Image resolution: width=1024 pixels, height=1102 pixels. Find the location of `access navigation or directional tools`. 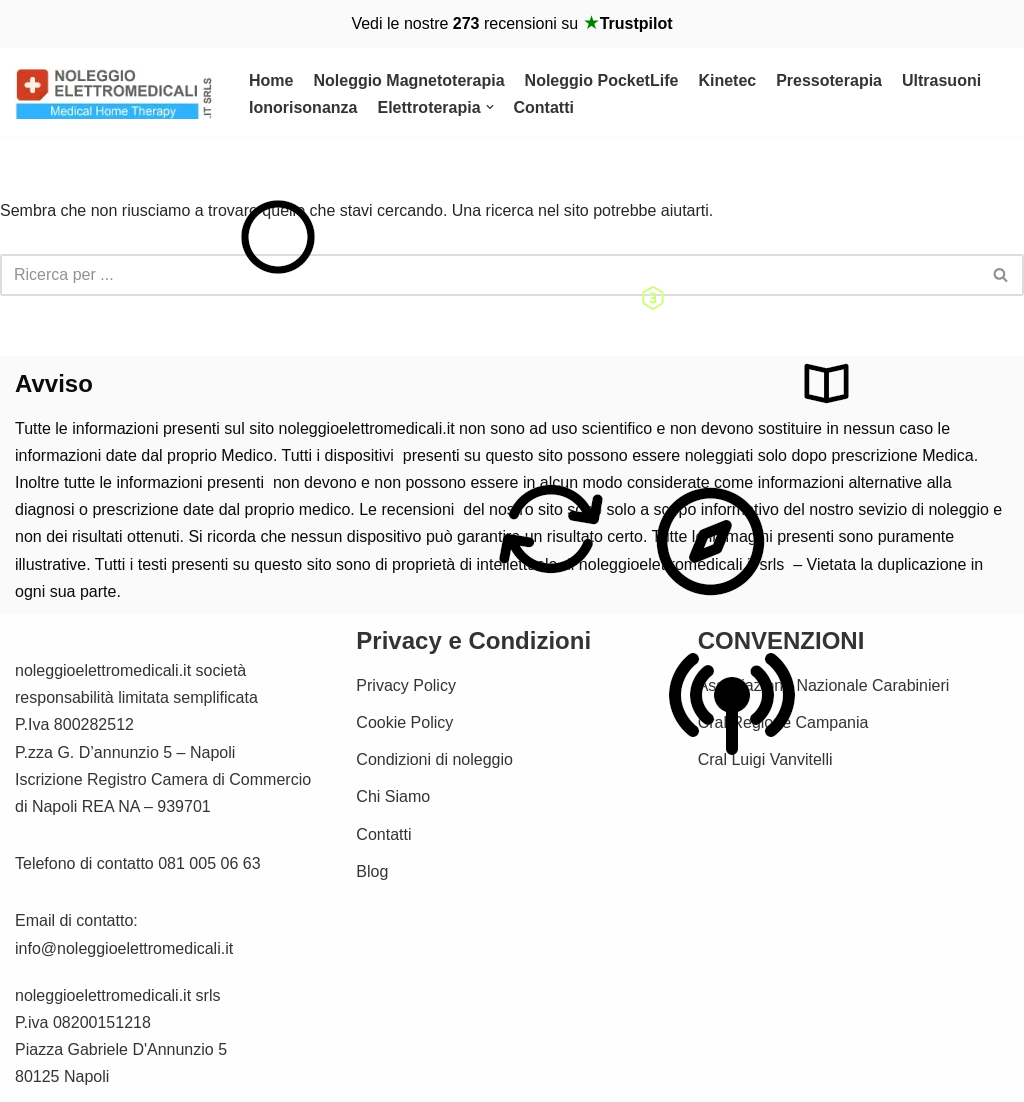

access navigation or directional tools is located at coordinates (710, 541).